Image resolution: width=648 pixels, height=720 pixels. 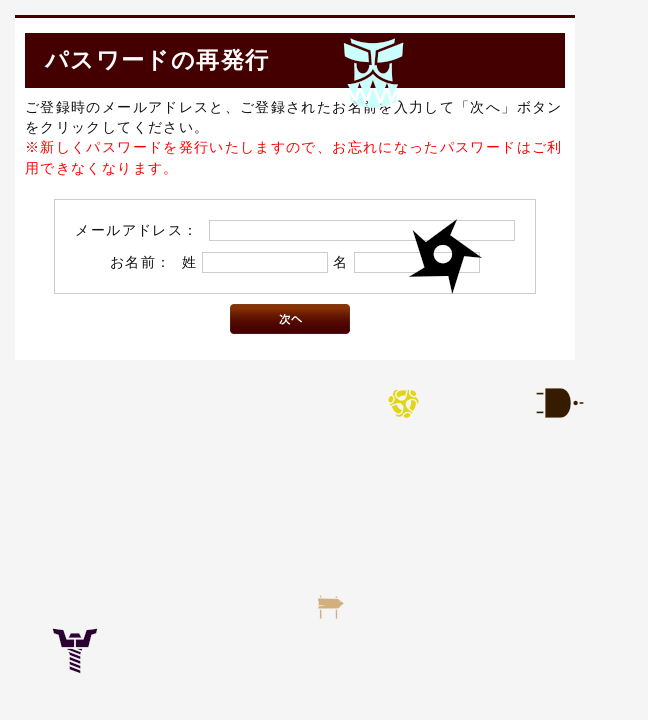 What do you see at coordinates (445, 256) in the screenshot?
I see `activate spin attack or special ability` at bounding box center [445, 256].